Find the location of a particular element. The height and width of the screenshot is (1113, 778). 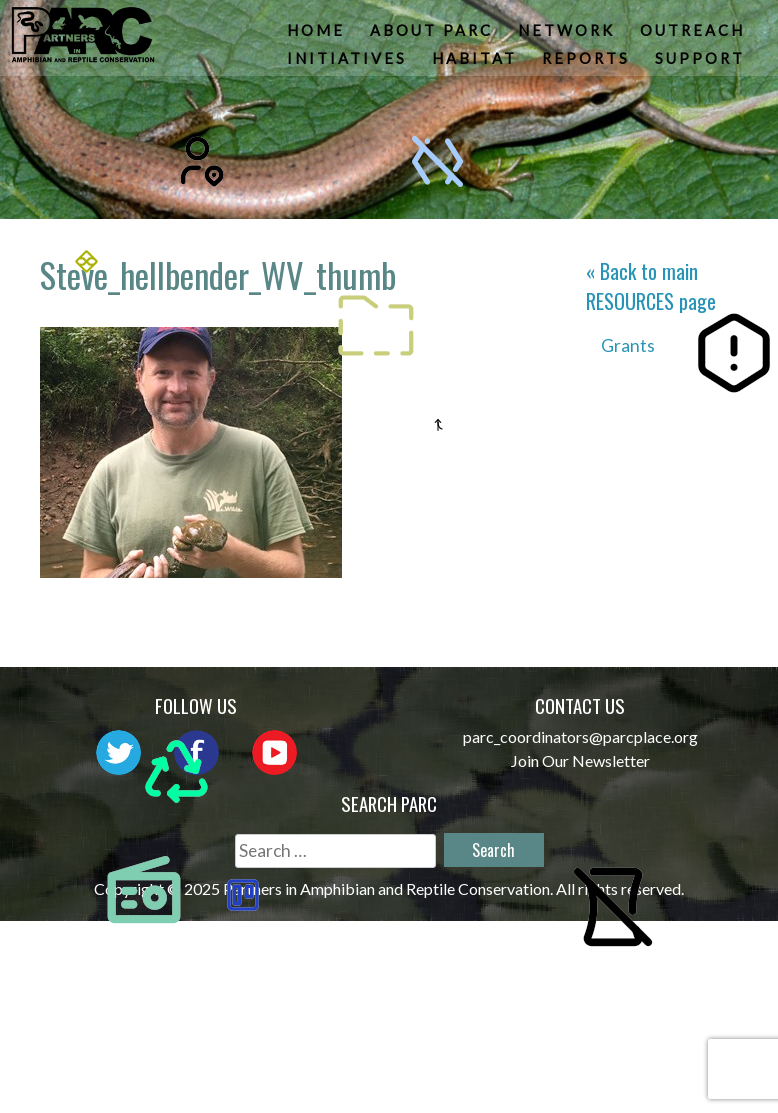

recycle or move item to recycling bin is located at coordinates (176, 771).